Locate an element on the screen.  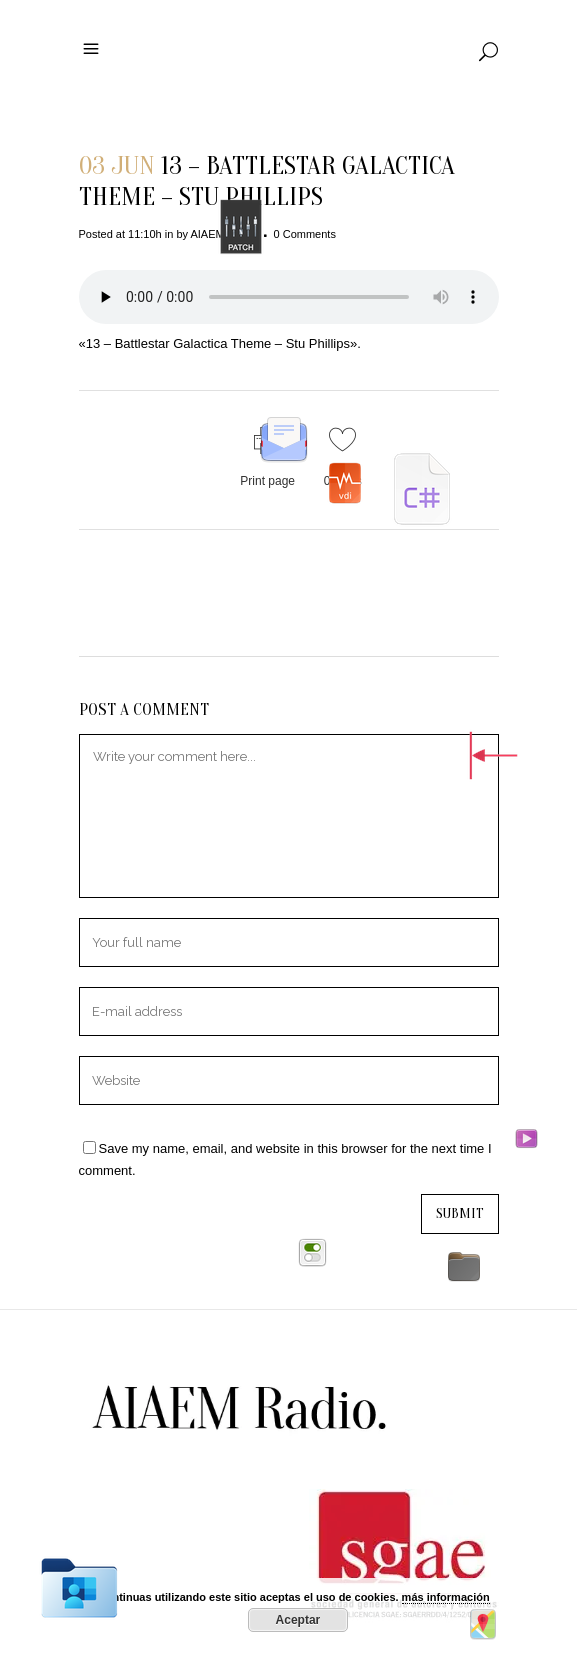
open a GPX route or waypoint file is located at coordinates (483, 1624).